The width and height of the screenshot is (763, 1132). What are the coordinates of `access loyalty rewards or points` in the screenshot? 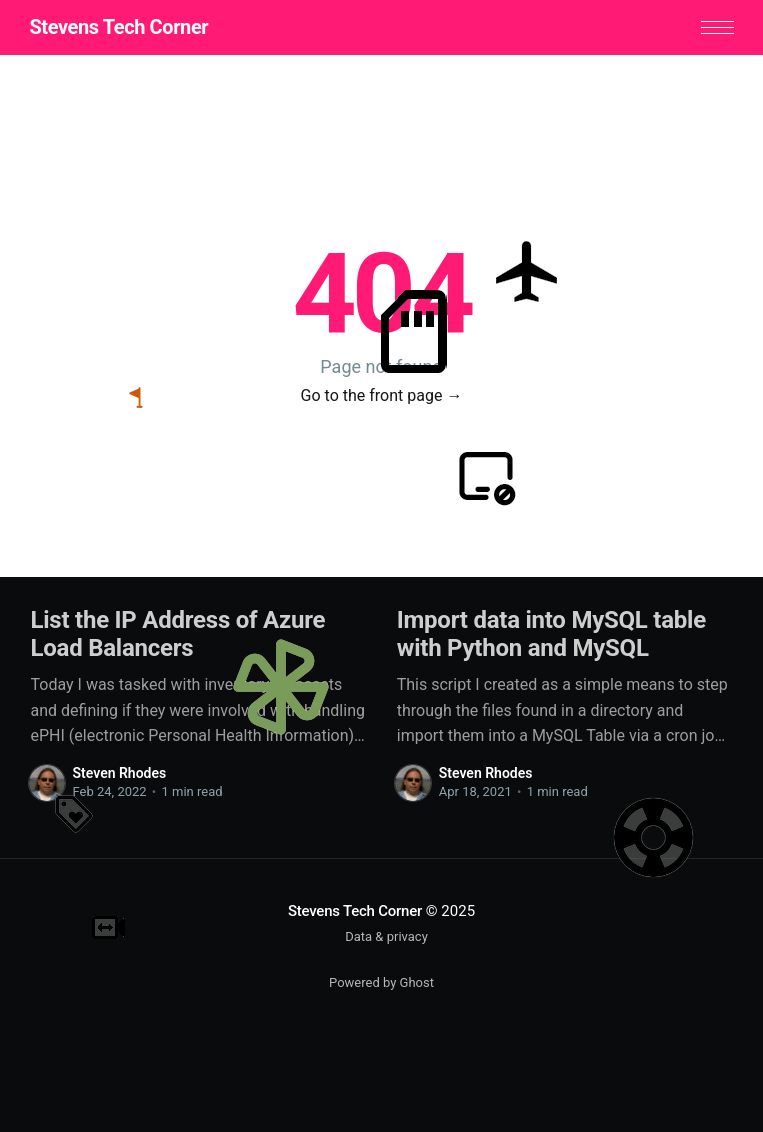 It's located at (74, 814).